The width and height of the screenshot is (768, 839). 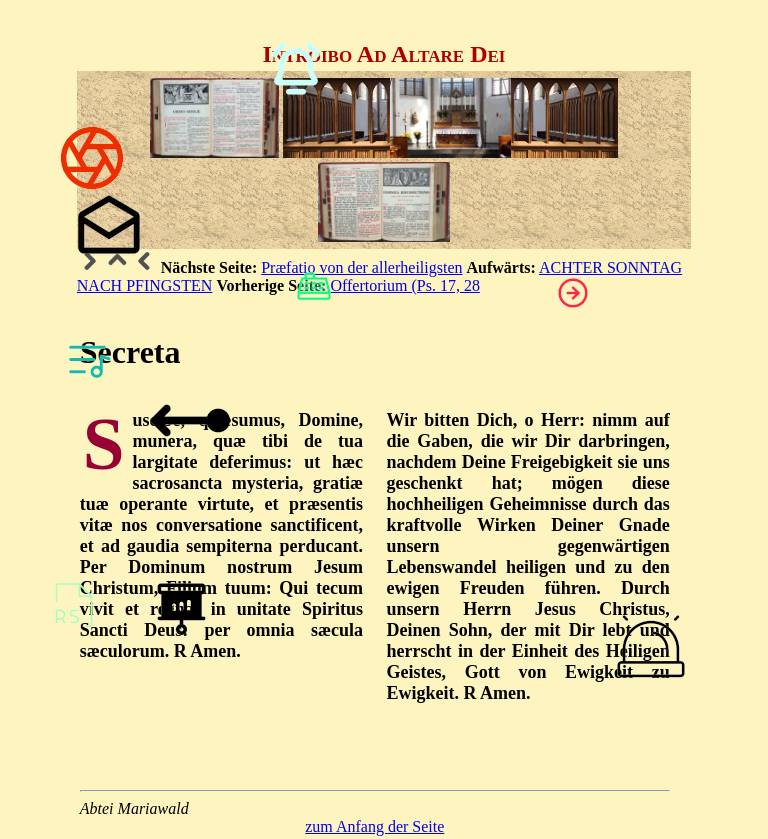 What do you see at coordinates (74, 605) in the screenshot?
I see `a Rust source code file` at bounding box center [74, 605].